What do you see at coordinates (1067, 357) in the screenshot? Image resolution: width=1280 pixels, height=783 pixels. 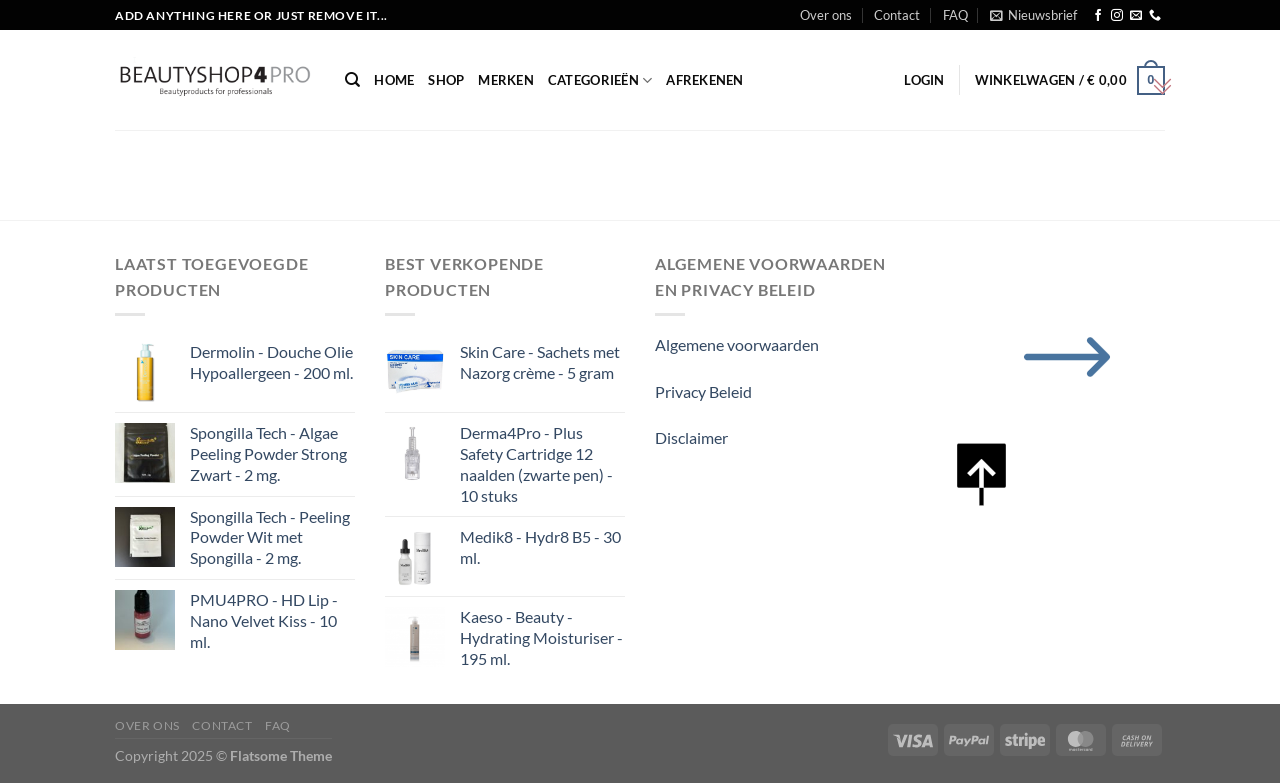 I see `proceed to the next step` at bounding box center [1067, 357].